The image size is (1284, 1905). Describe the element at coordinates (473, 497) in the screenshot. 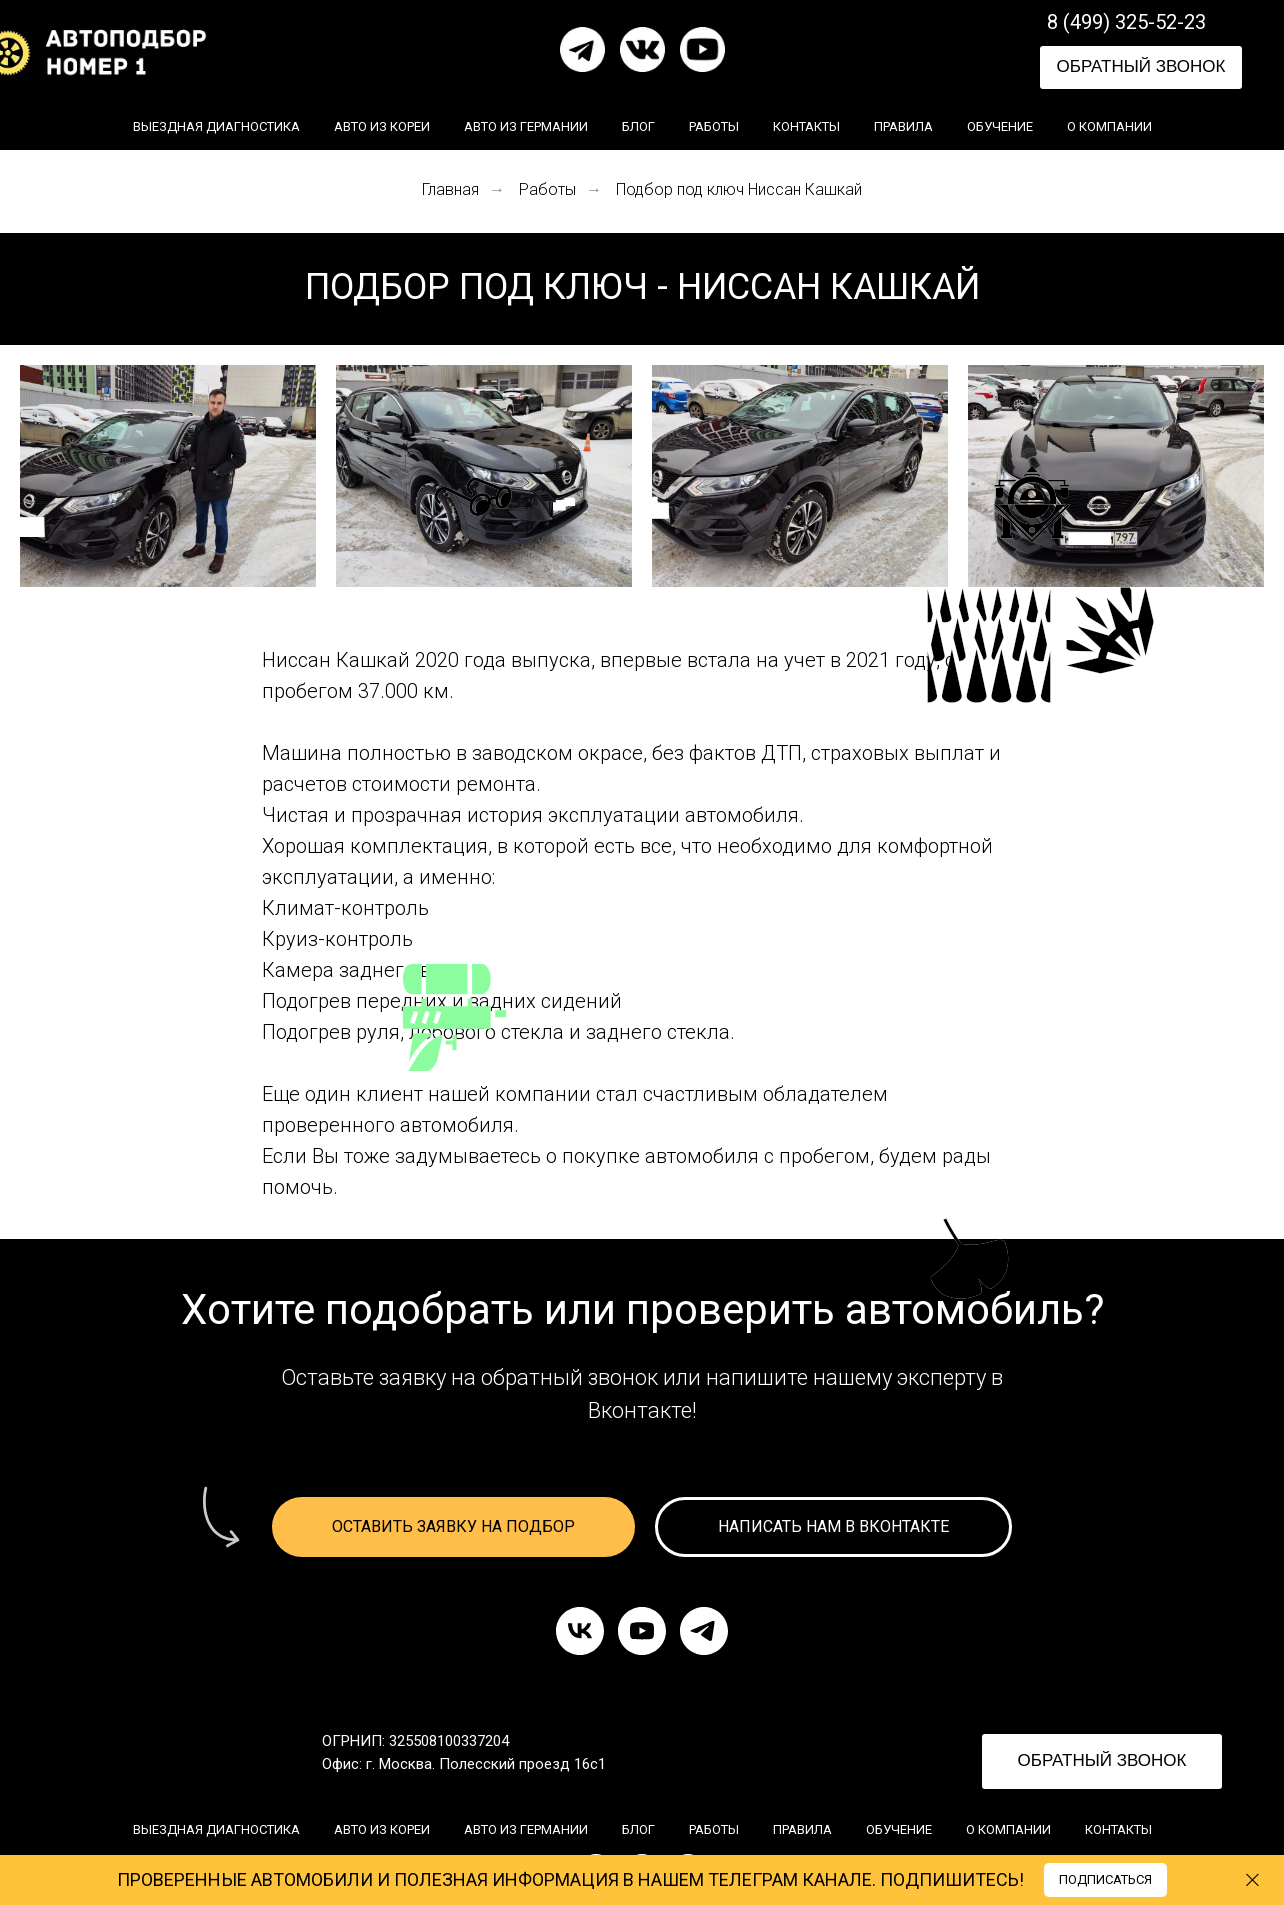

I see `toggle reading mode or accessibility features` at that location.